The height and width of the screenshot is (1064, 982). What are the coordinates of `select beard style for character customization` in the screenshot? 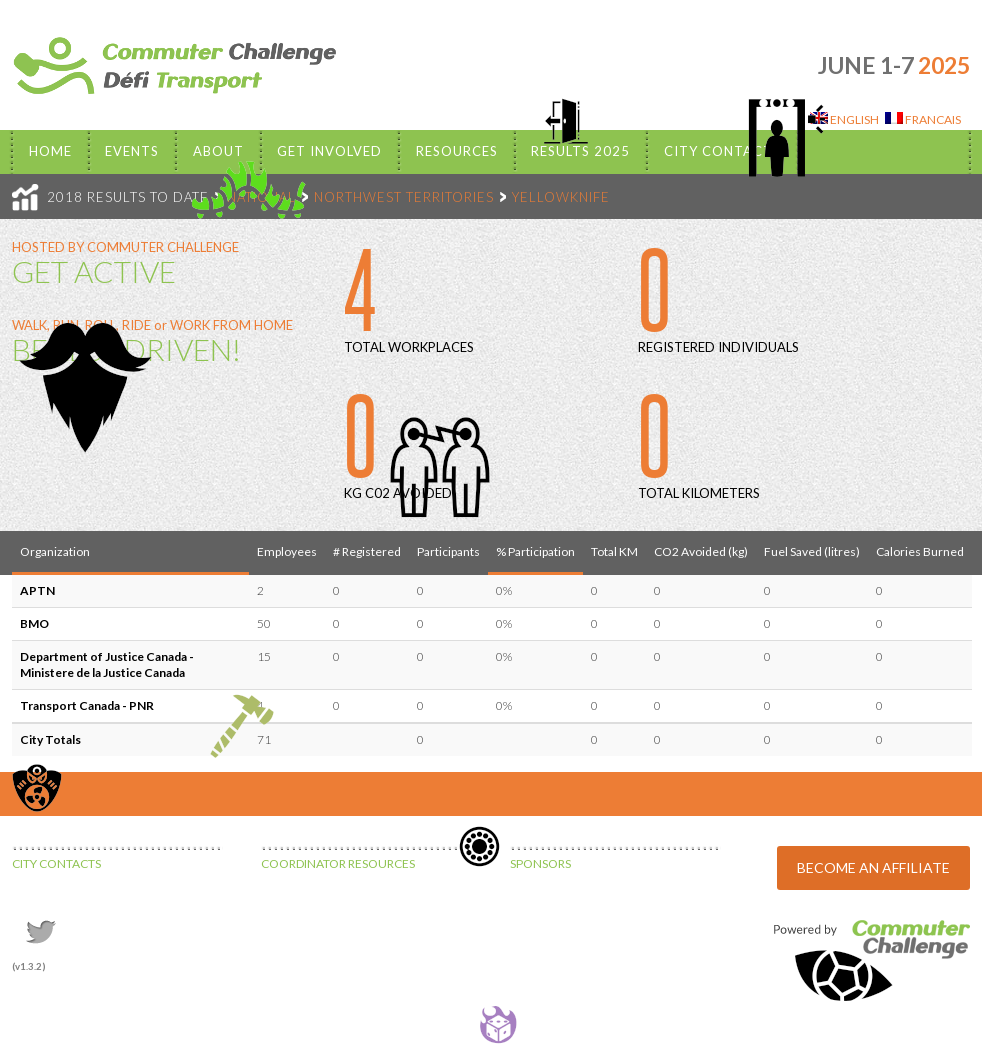 It's located at (85, 385).